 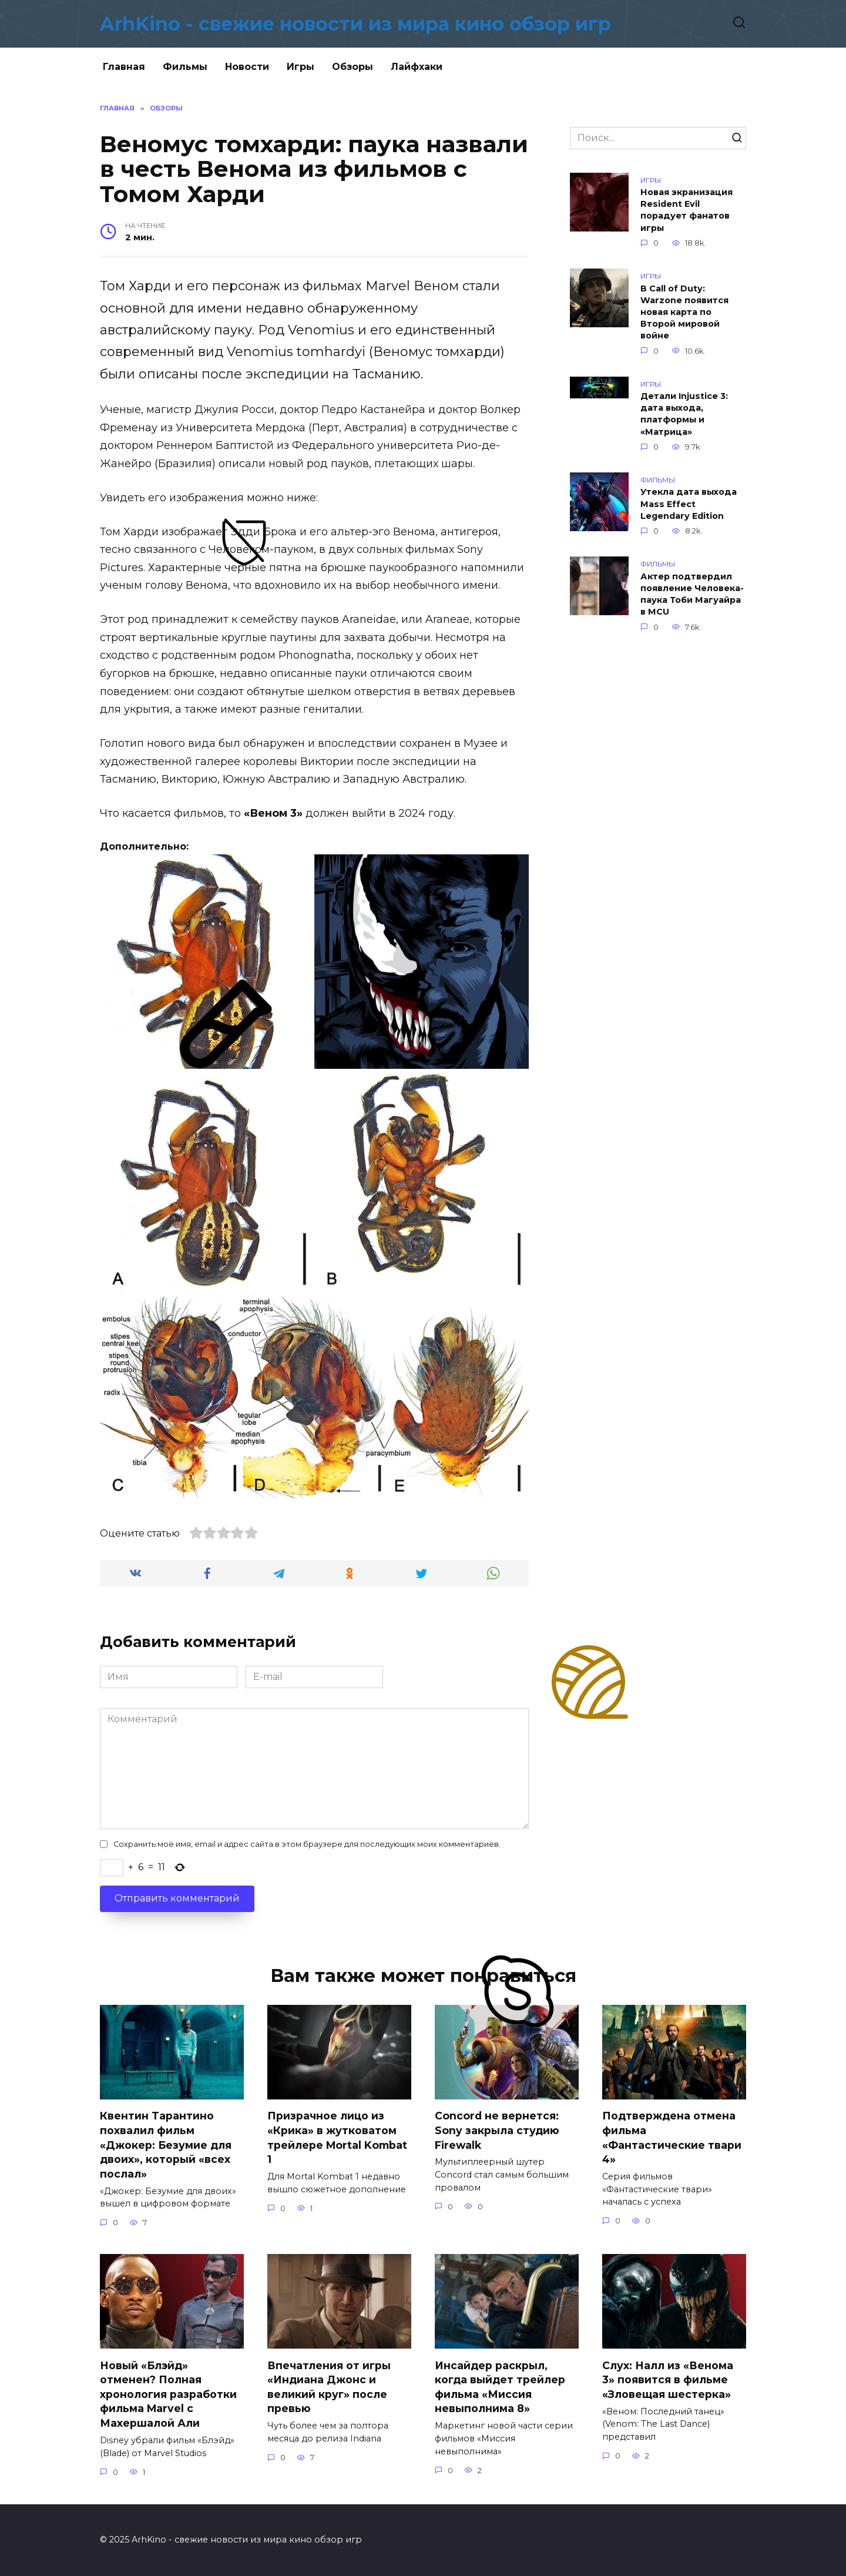 What do you see at coordinates (588, 1682) in the screenshot?
I see `access knitting or crochet projects` at bounding box center [588, 1682].